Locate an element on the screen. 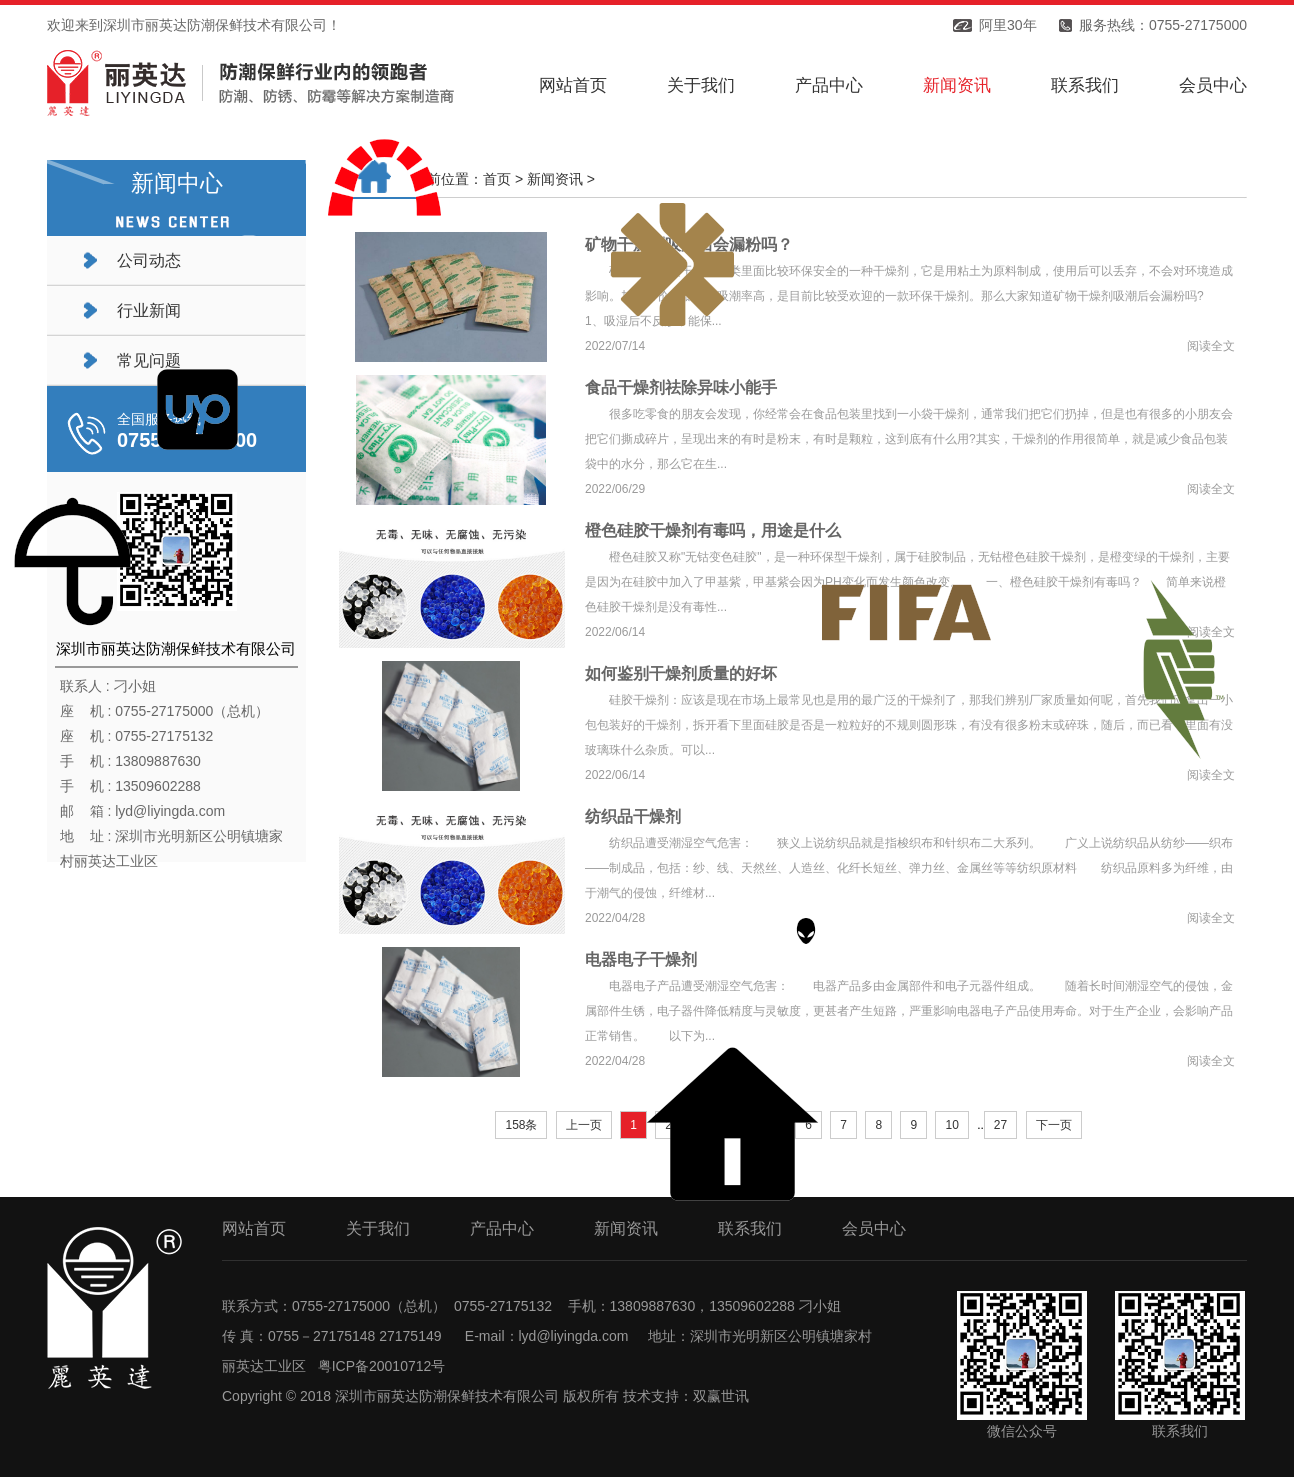 Image resolution: width=1294 pixels, height=1477 pixels. link to upwork freelancer profile is located at coordinates (197, 409).